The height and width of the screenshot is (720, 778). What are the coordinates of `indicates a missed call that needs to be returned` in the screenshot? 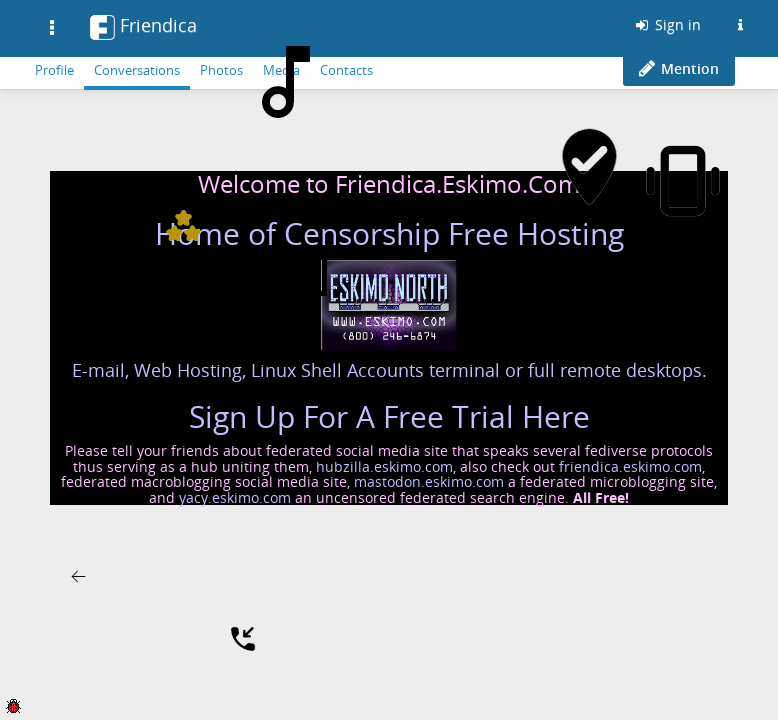 It's located at (243, 639).